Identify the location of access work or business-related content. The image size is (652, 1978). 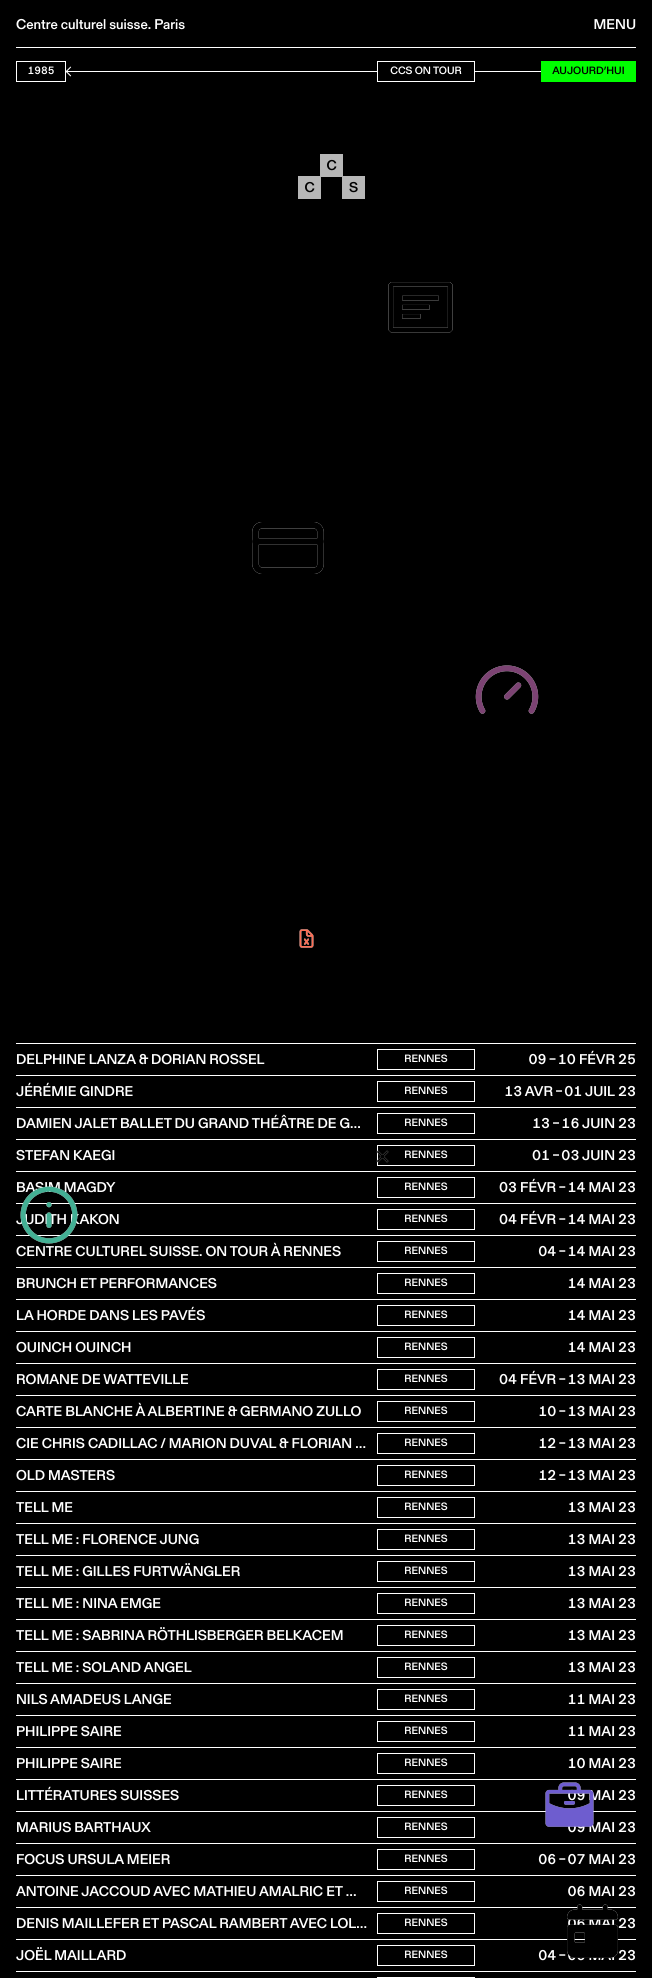
(569, 1806).